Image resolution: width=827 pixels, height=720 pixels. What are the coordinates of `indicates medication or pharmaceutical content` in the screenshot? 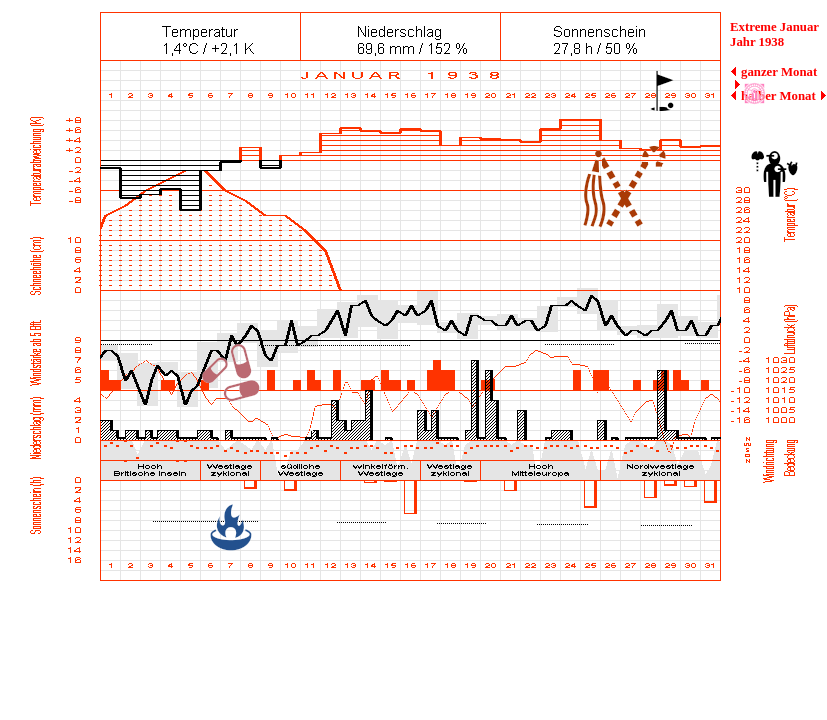 It's located at (230, 372).